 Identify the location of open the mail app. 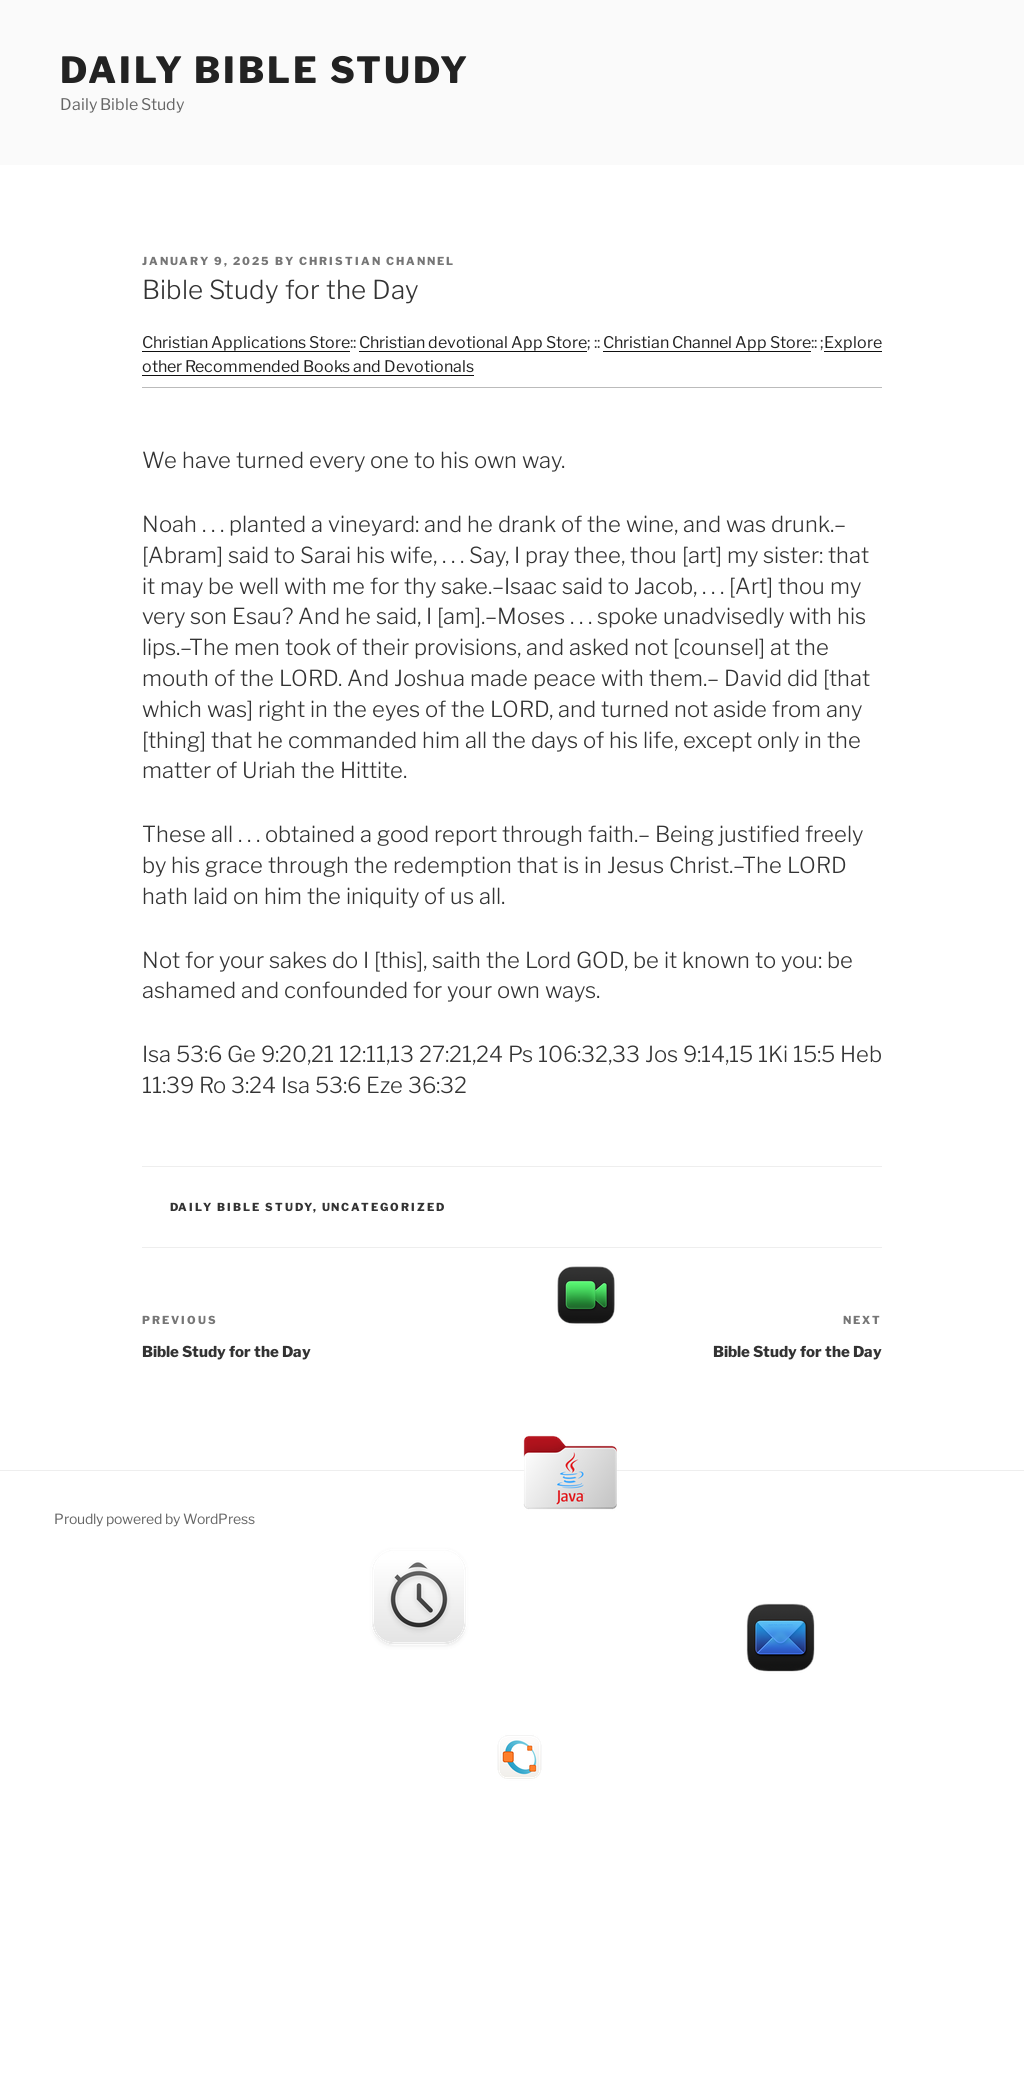
(780, 1637).